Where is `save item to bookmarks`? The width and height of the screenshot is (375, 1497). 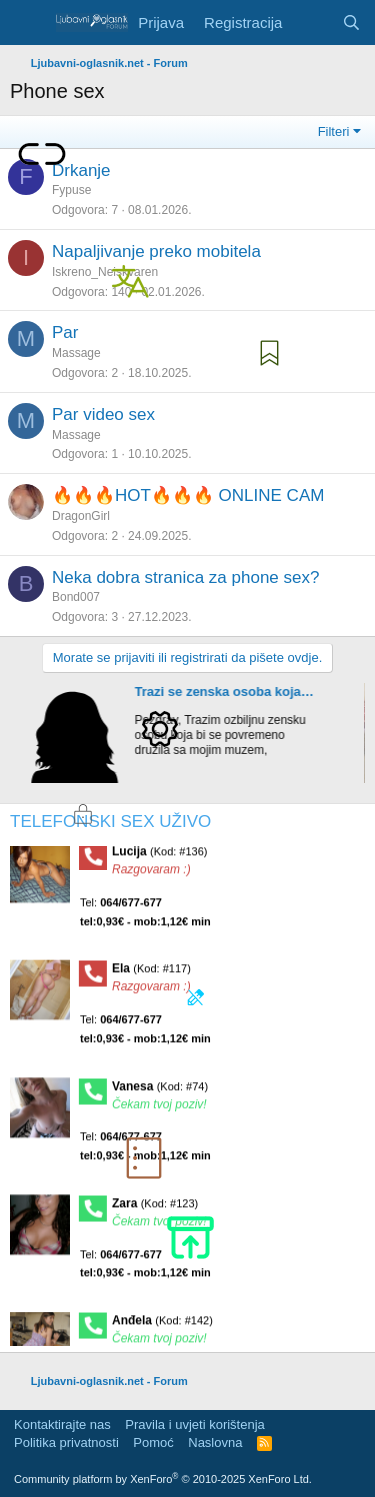 save item to bookmarks is located at coordinates (269, 352).